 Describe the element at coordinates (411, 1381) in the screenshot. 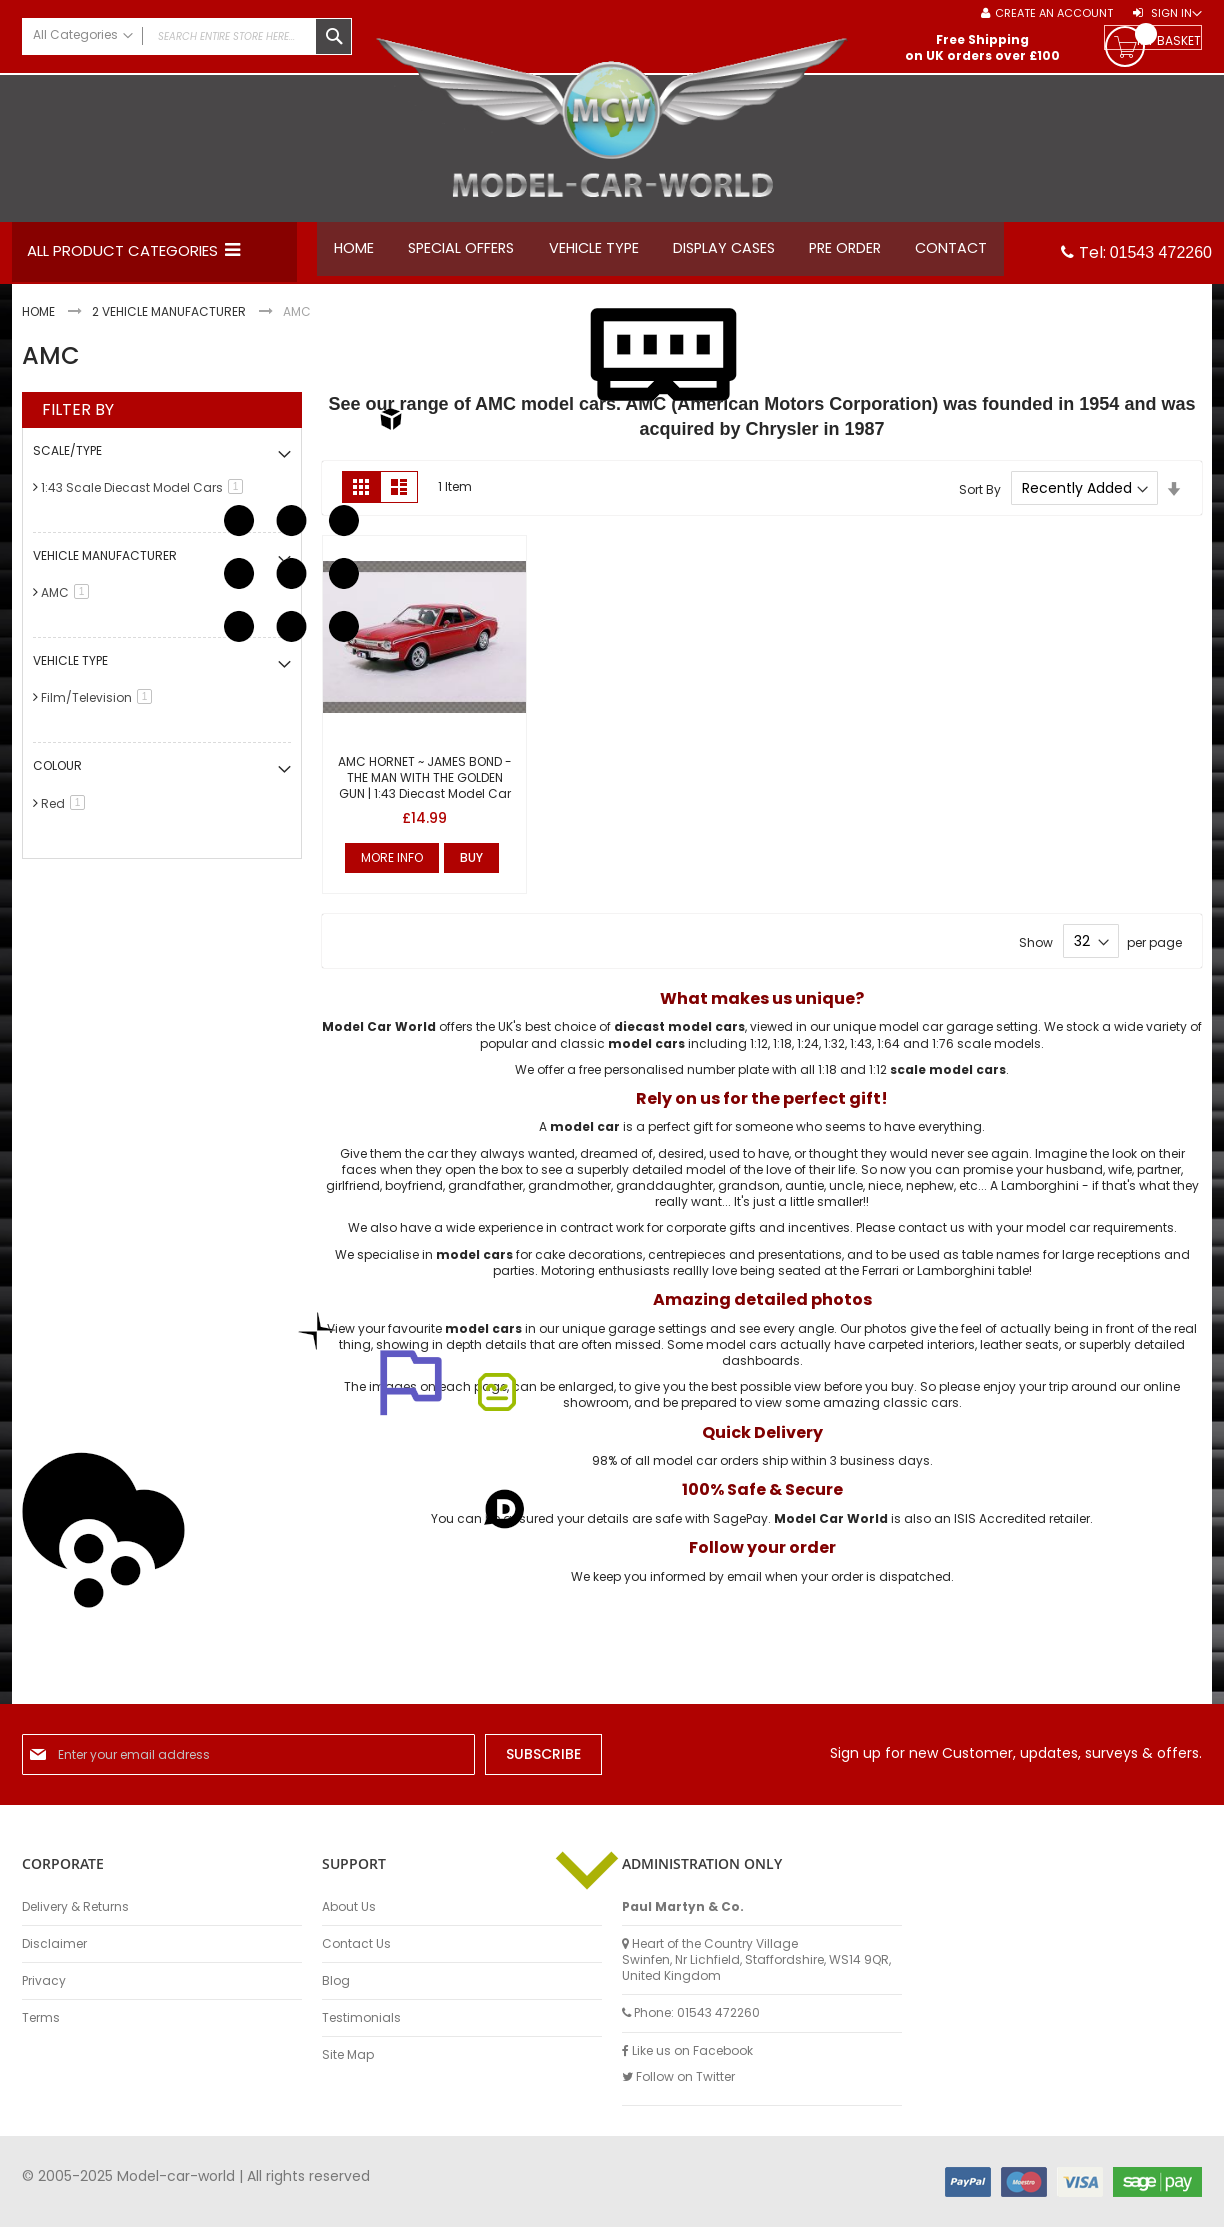

I see `flag an item for review or attention` at that location.